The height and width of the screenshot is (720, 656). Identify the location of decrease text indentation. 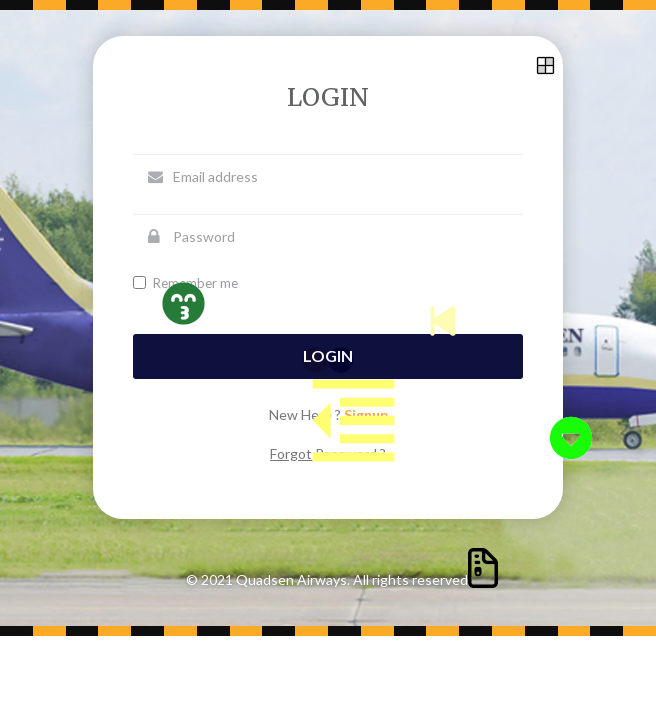
(353, 420).